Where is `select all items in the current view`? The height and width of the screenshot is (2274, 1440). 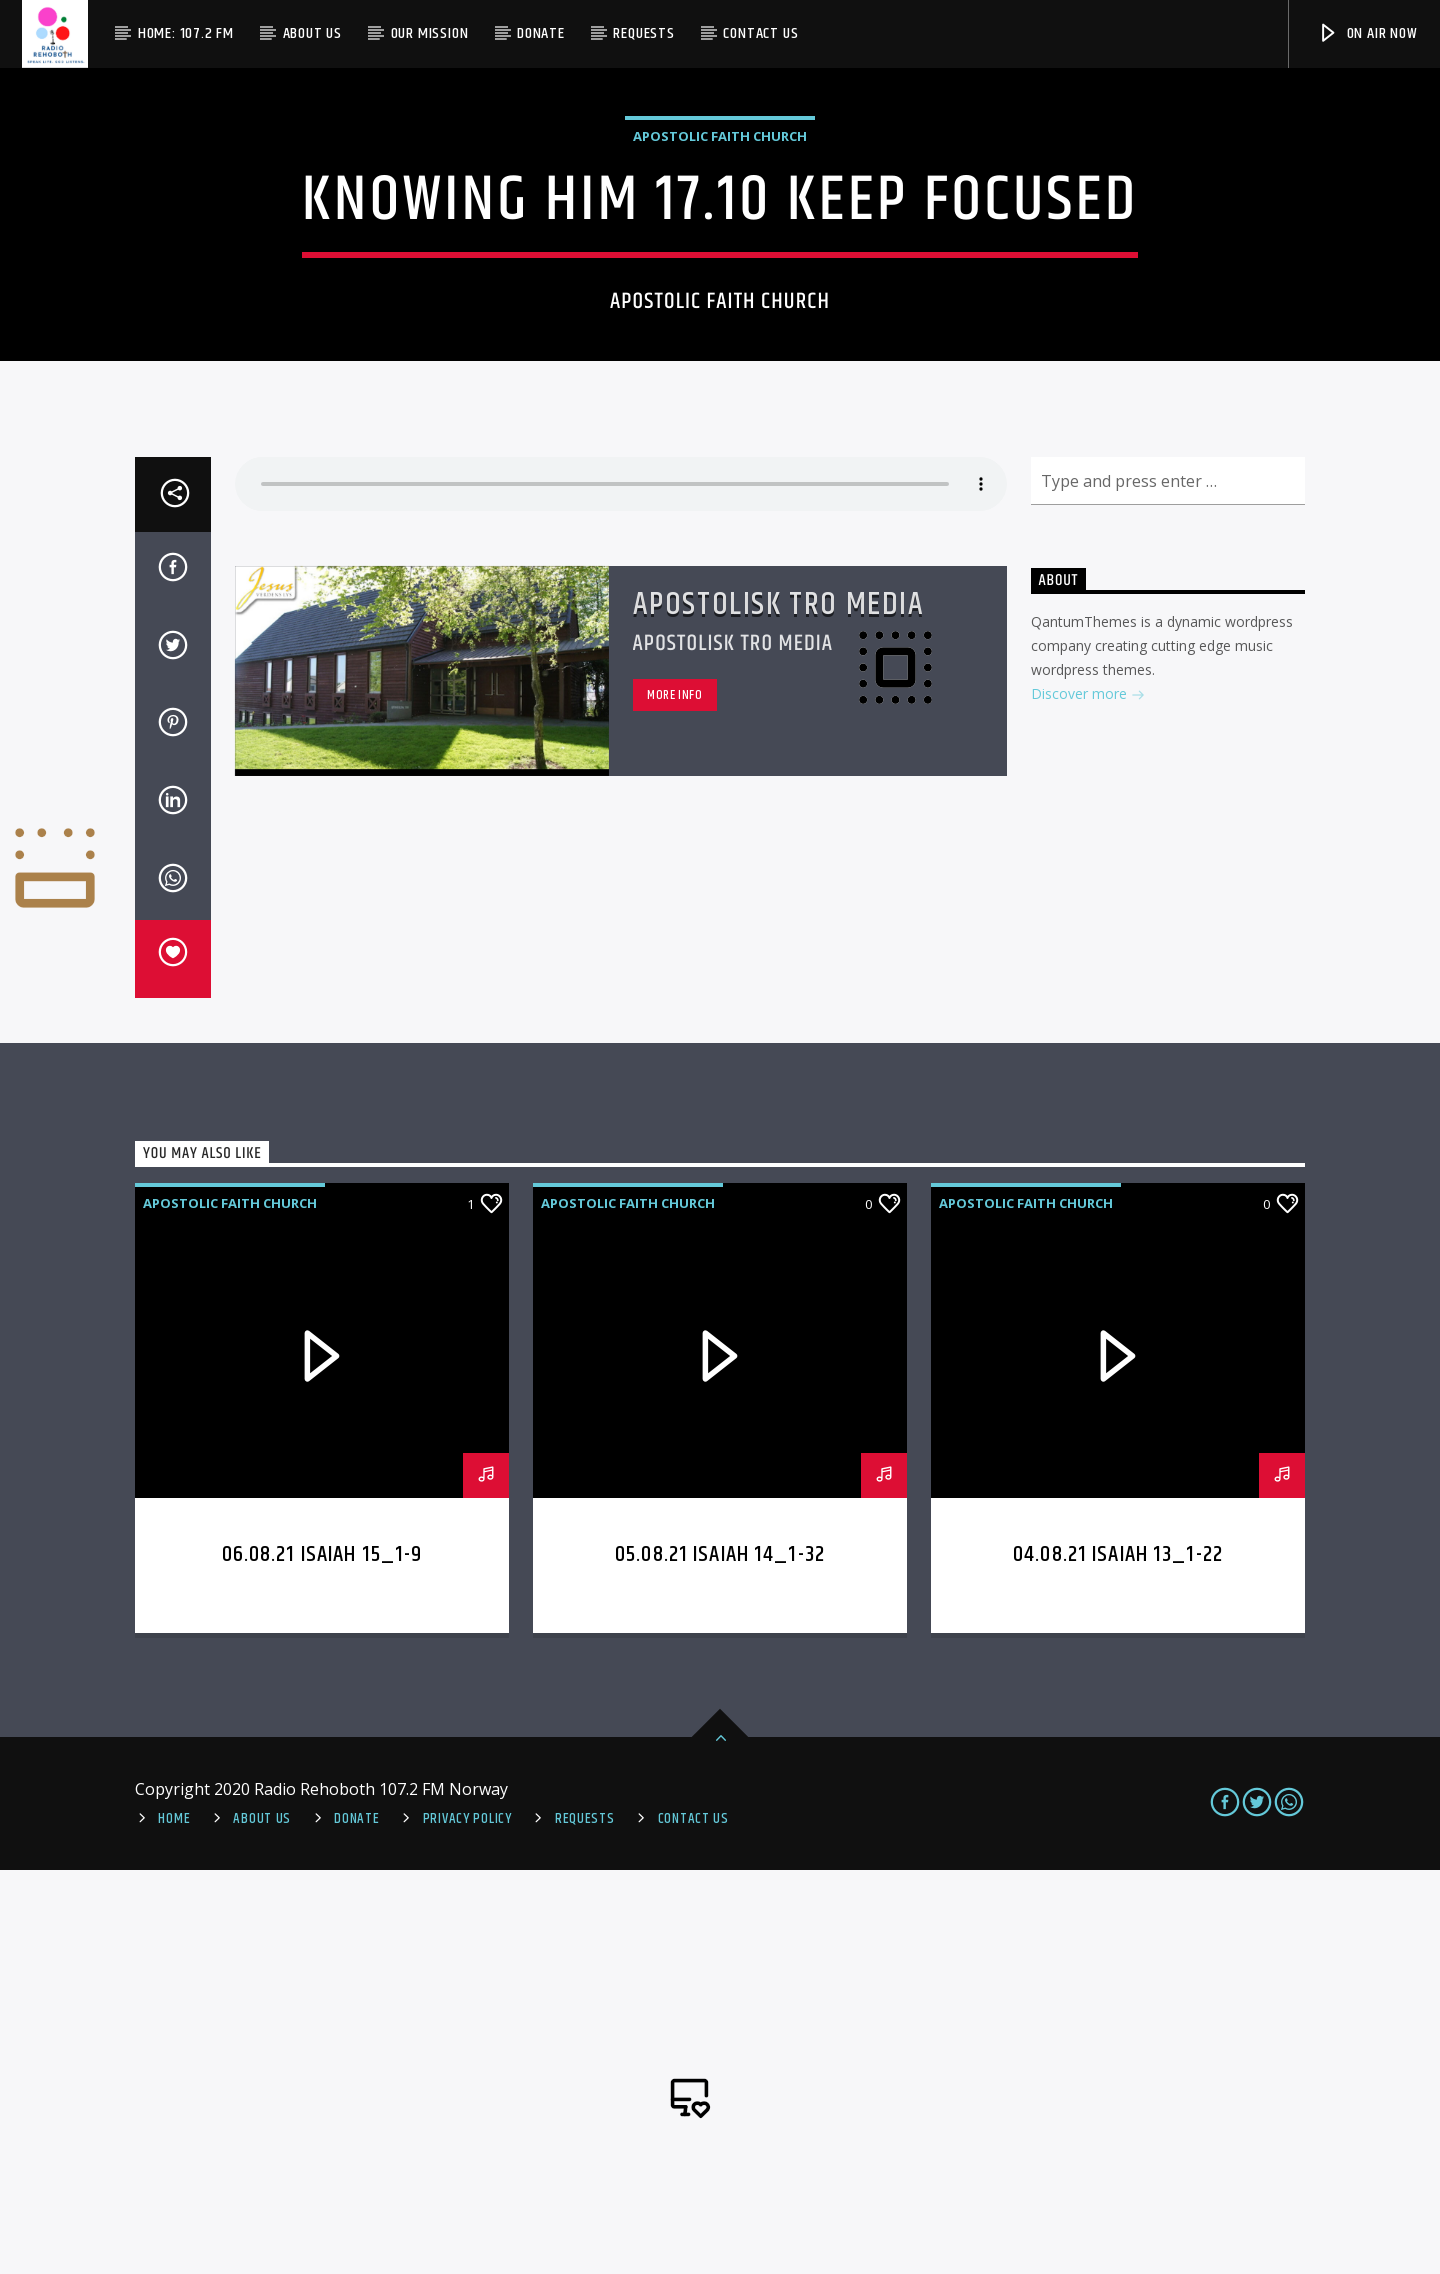
select all items in the current view is located at coordinates (895, 667).